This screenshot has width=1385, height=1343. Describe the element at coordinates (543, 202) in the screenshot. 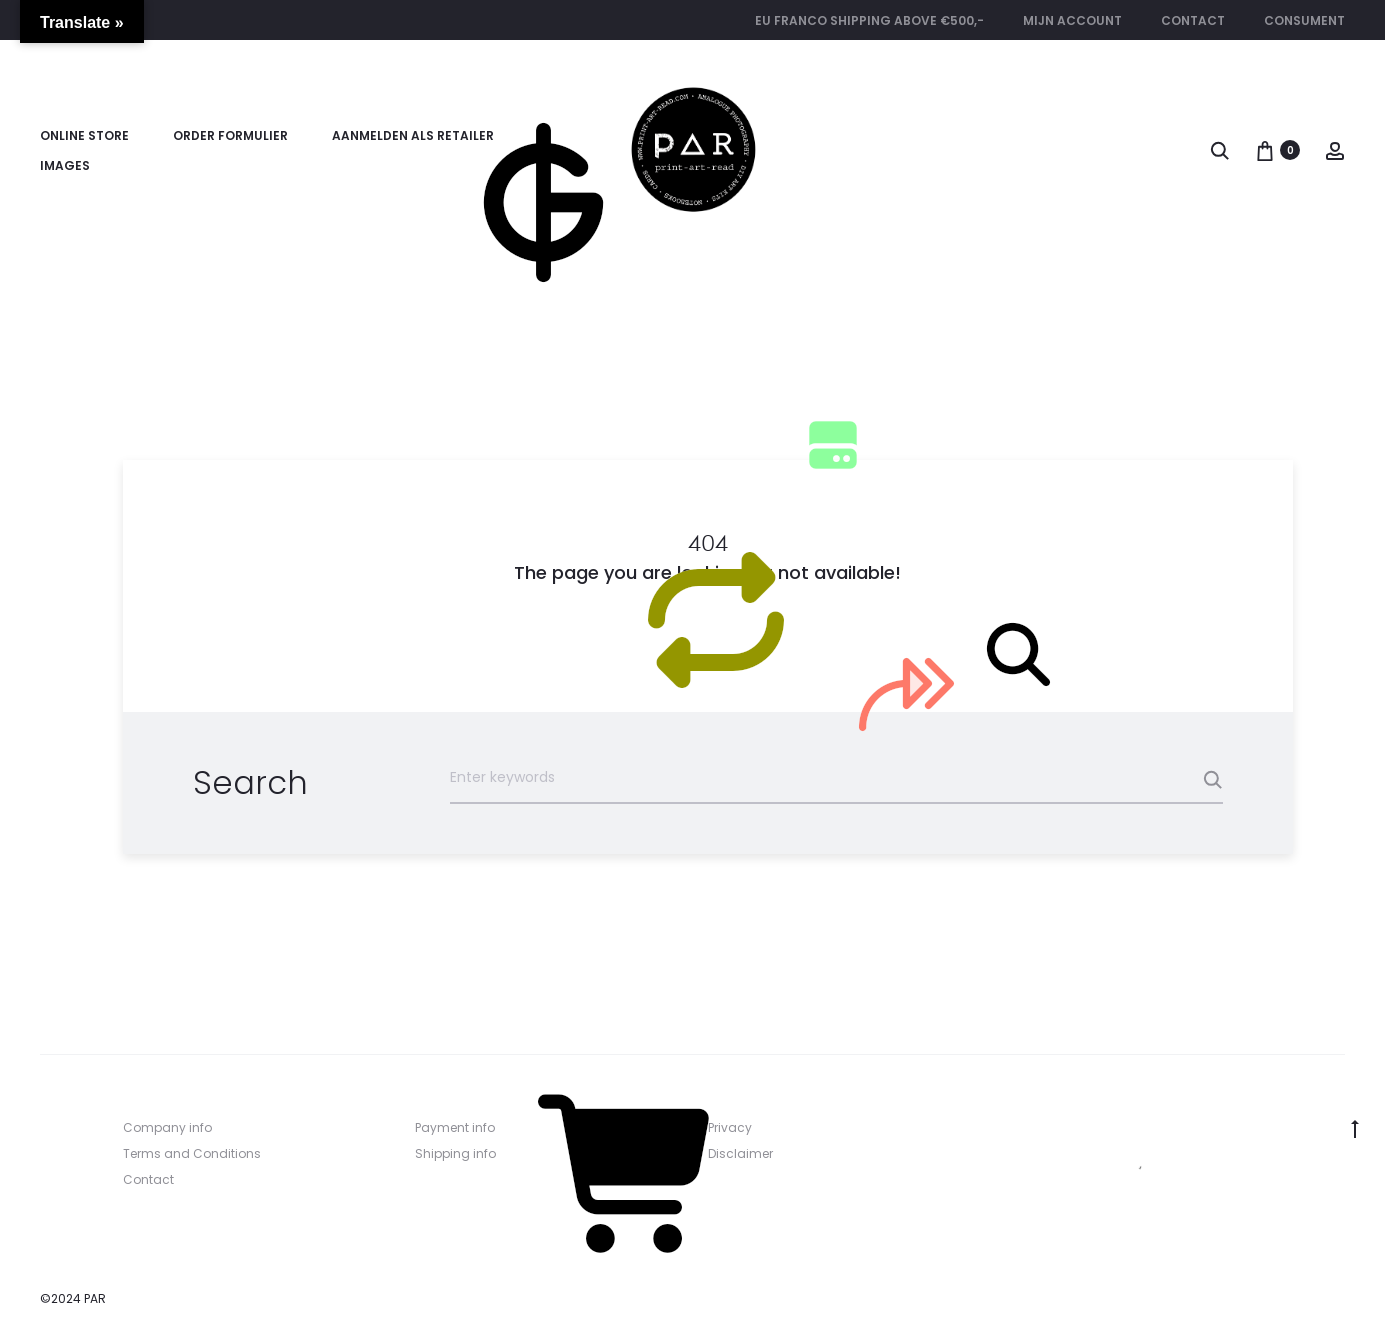

I see `indicates paraguayan guaraní currency` at that location.